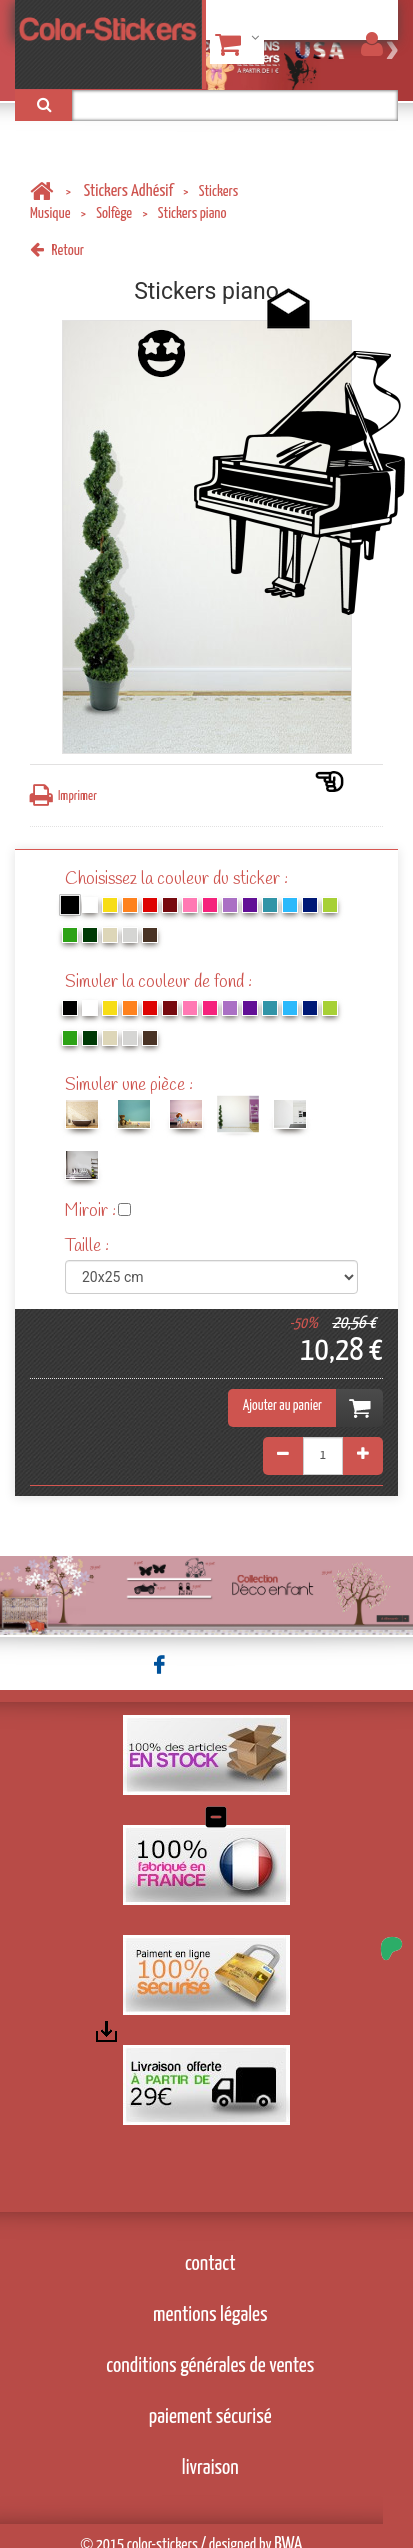  What do you see at coordinates (216, 1817) in the screenshot?
I see `remove an item from a list` at bounding box center [216, 1817].